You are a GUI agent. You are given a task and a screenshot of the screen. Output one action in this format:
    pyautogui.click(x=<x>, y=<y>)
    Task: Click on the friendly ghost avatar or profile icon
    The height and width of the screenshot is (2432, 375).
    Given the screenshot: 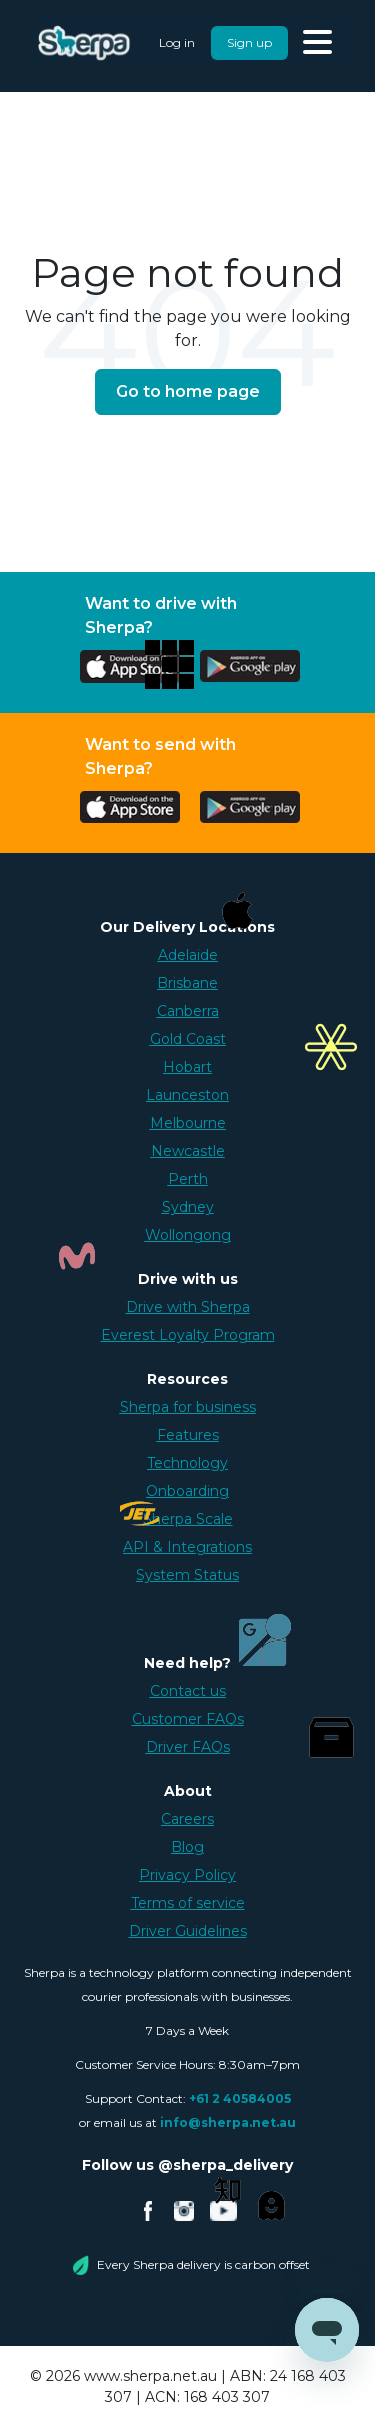 What is the action you would take?
    pyautogui.click(x=271, y=2205)
    